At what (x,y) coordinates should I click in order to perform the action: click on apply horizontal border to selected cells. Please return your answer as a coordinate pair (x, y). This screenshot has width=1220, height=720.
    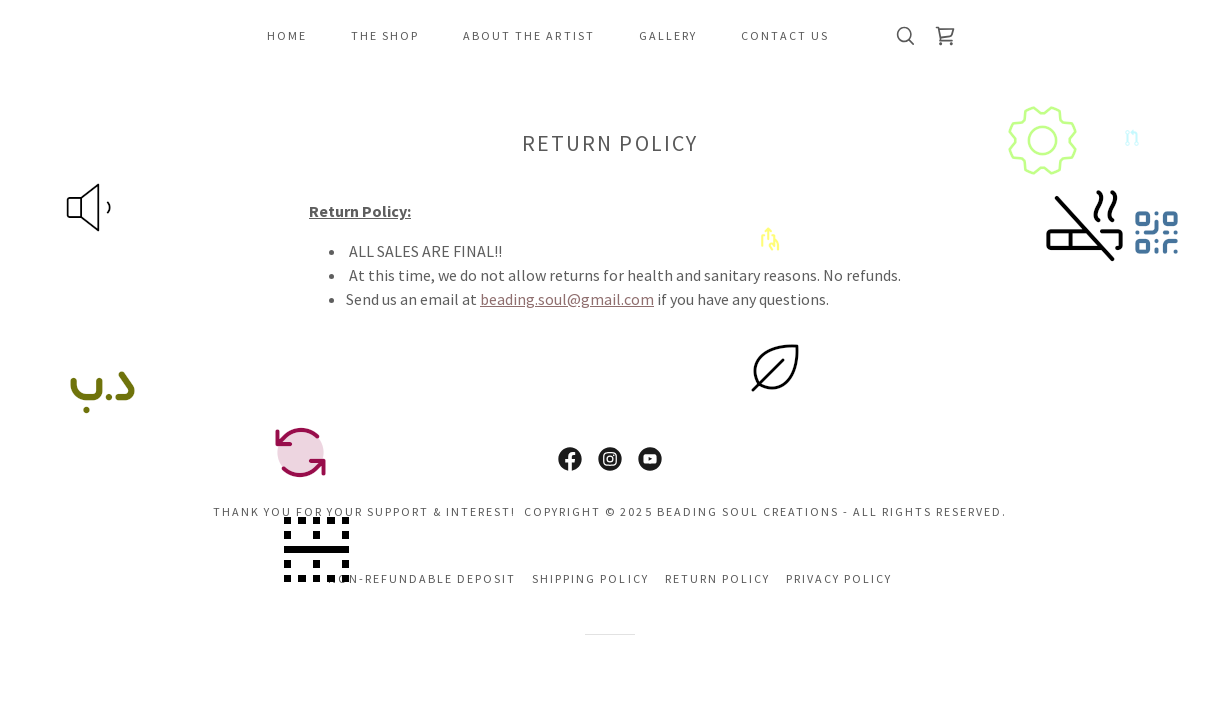
    Looking at the image, I should click on (316, 549).